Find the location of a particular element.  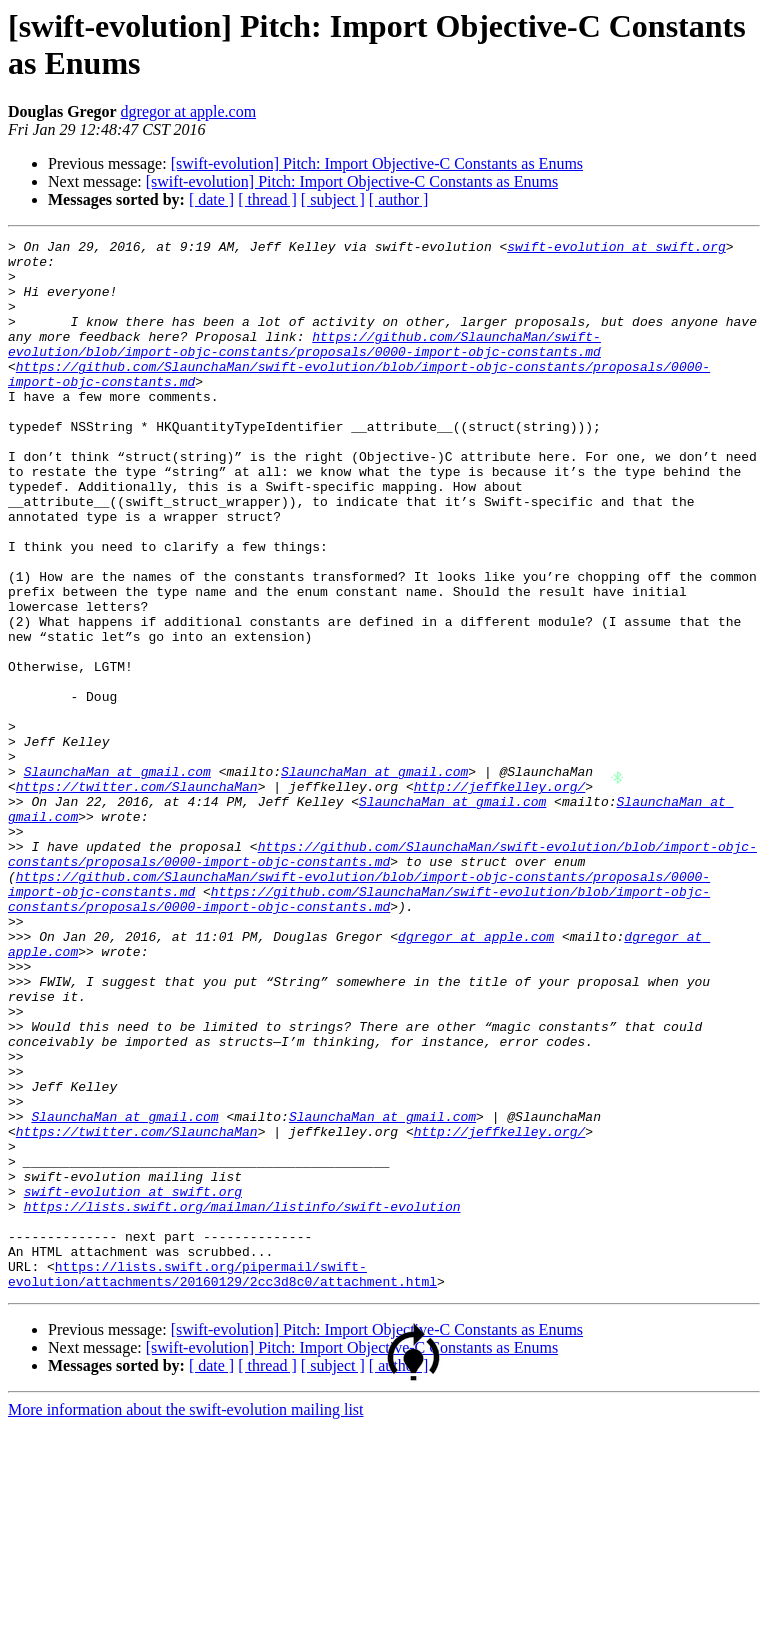

indicates model training in progress is located at coordinates (413, 1354).